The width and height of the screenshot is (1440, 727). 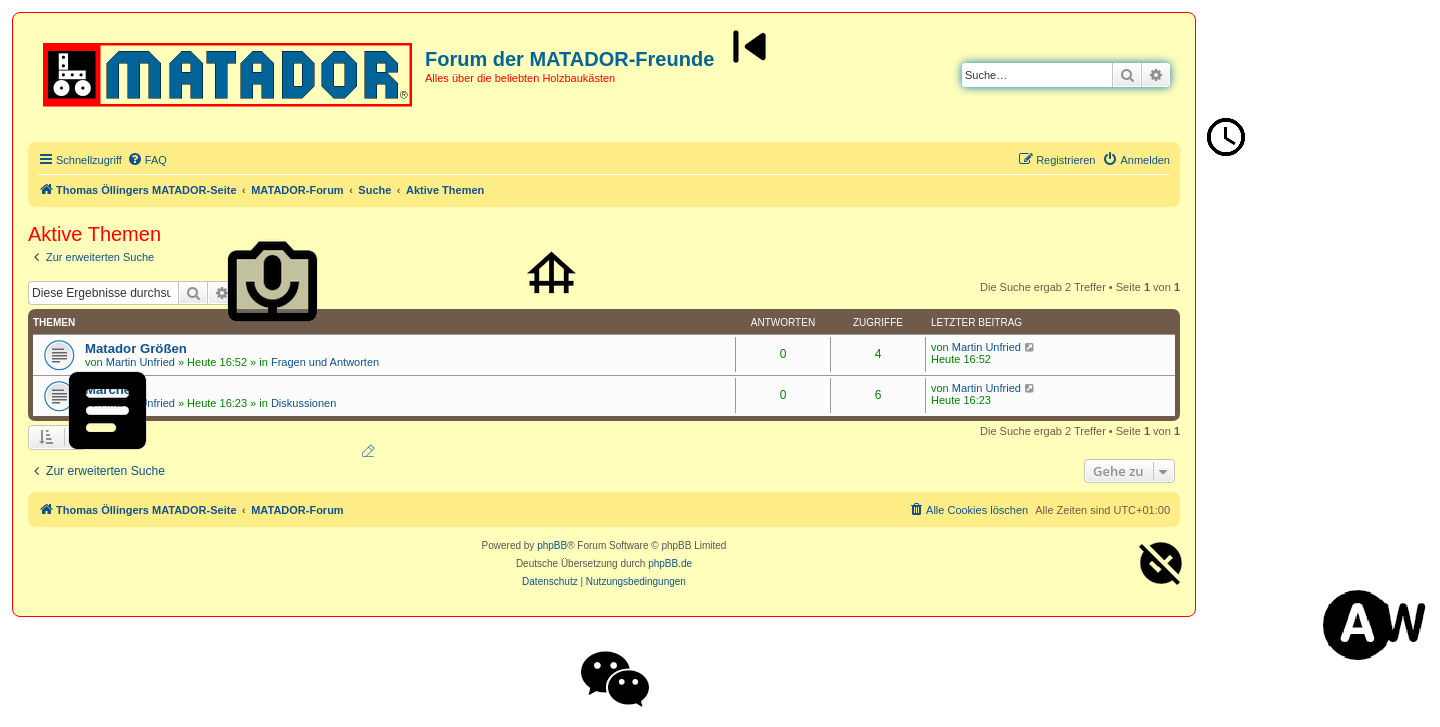 I want to click on edit content or text, so click(x=368, y=451).